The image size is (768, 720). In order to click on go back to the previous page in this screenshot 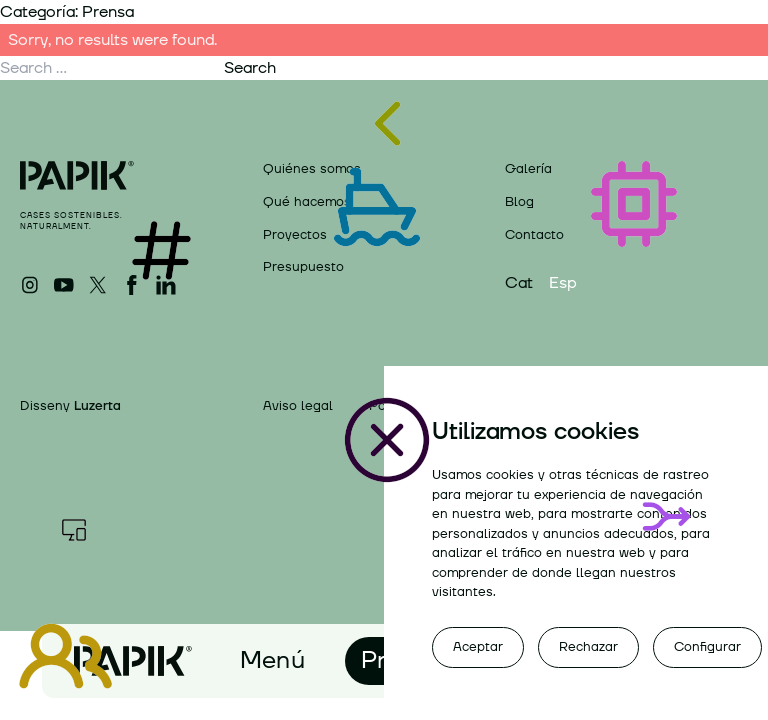, I will do `click(391, 123)`.